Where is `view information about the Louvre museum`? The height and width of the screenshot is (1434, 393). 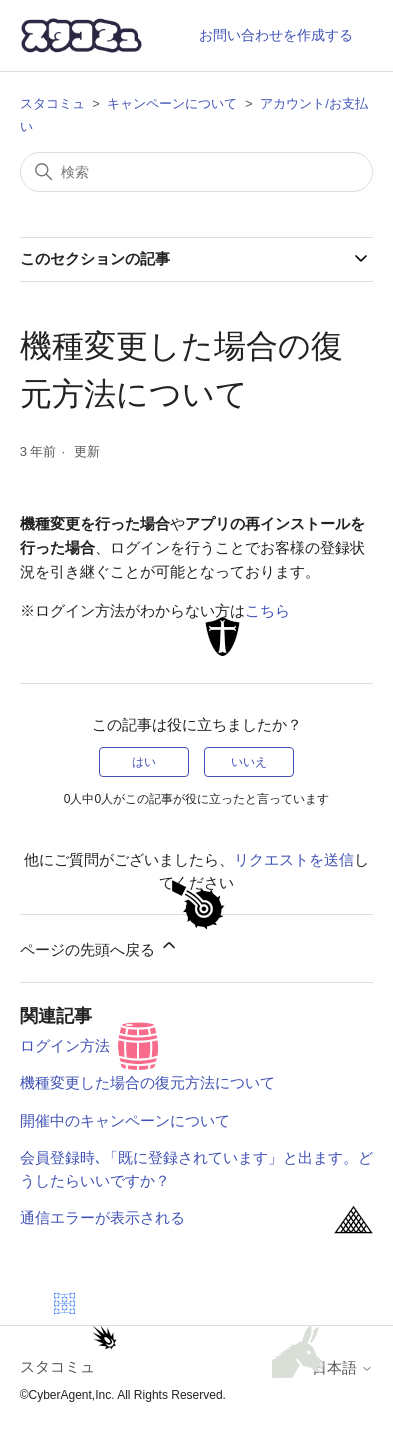
view information about the Louvre museum is located at coordinates (353, 1220).